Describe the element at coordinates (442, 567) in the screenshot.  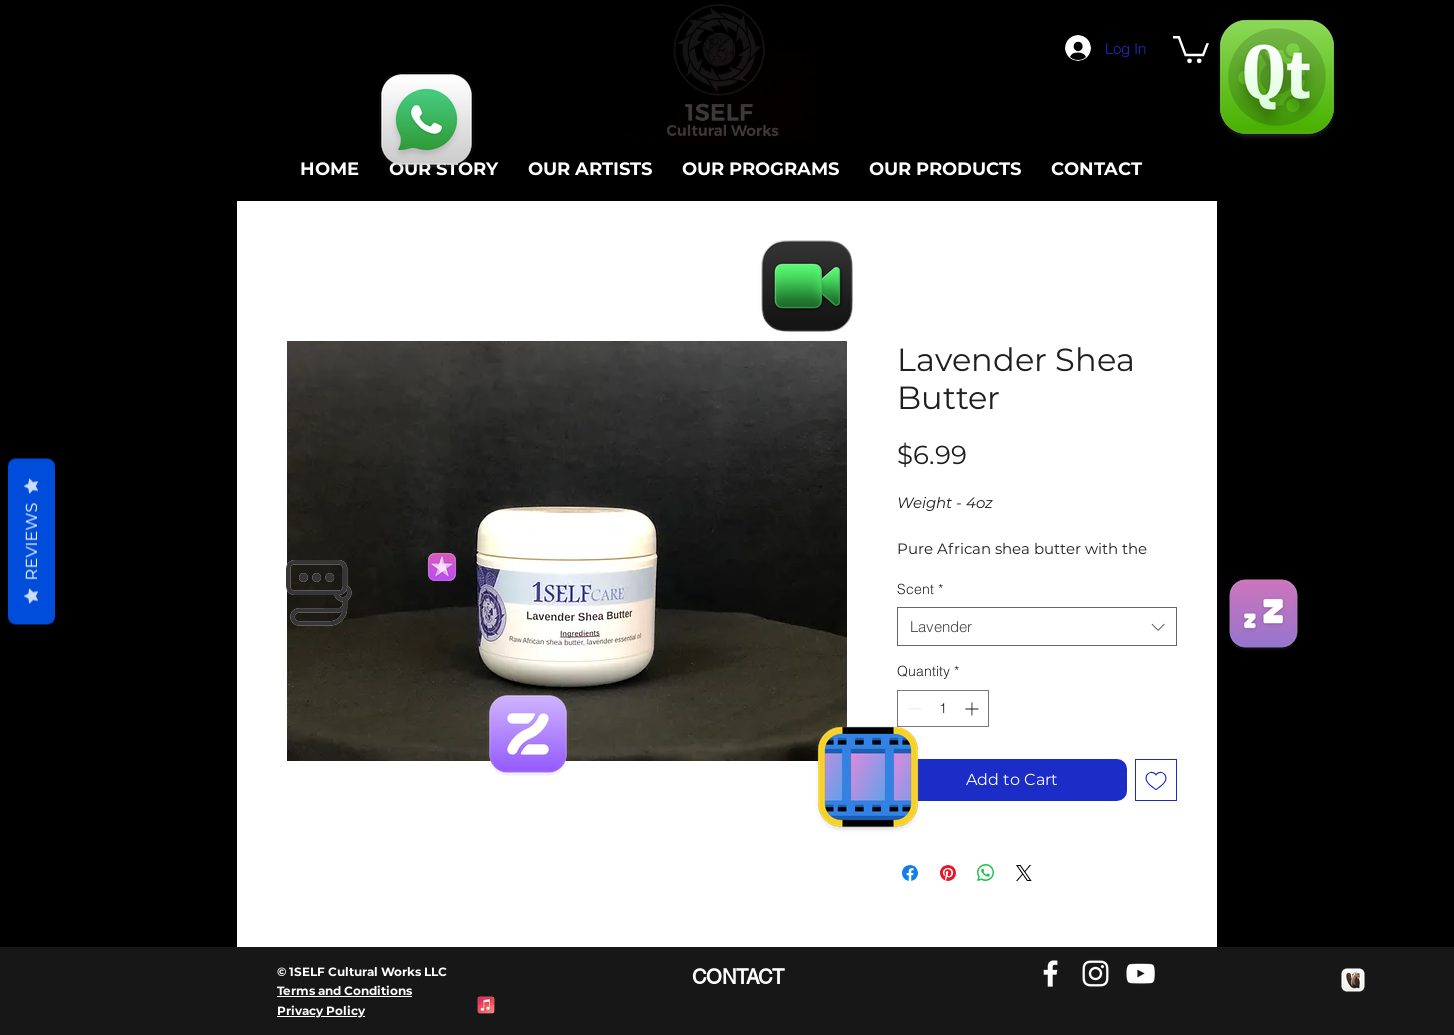
I see `open the iTunes Store app` at that location.